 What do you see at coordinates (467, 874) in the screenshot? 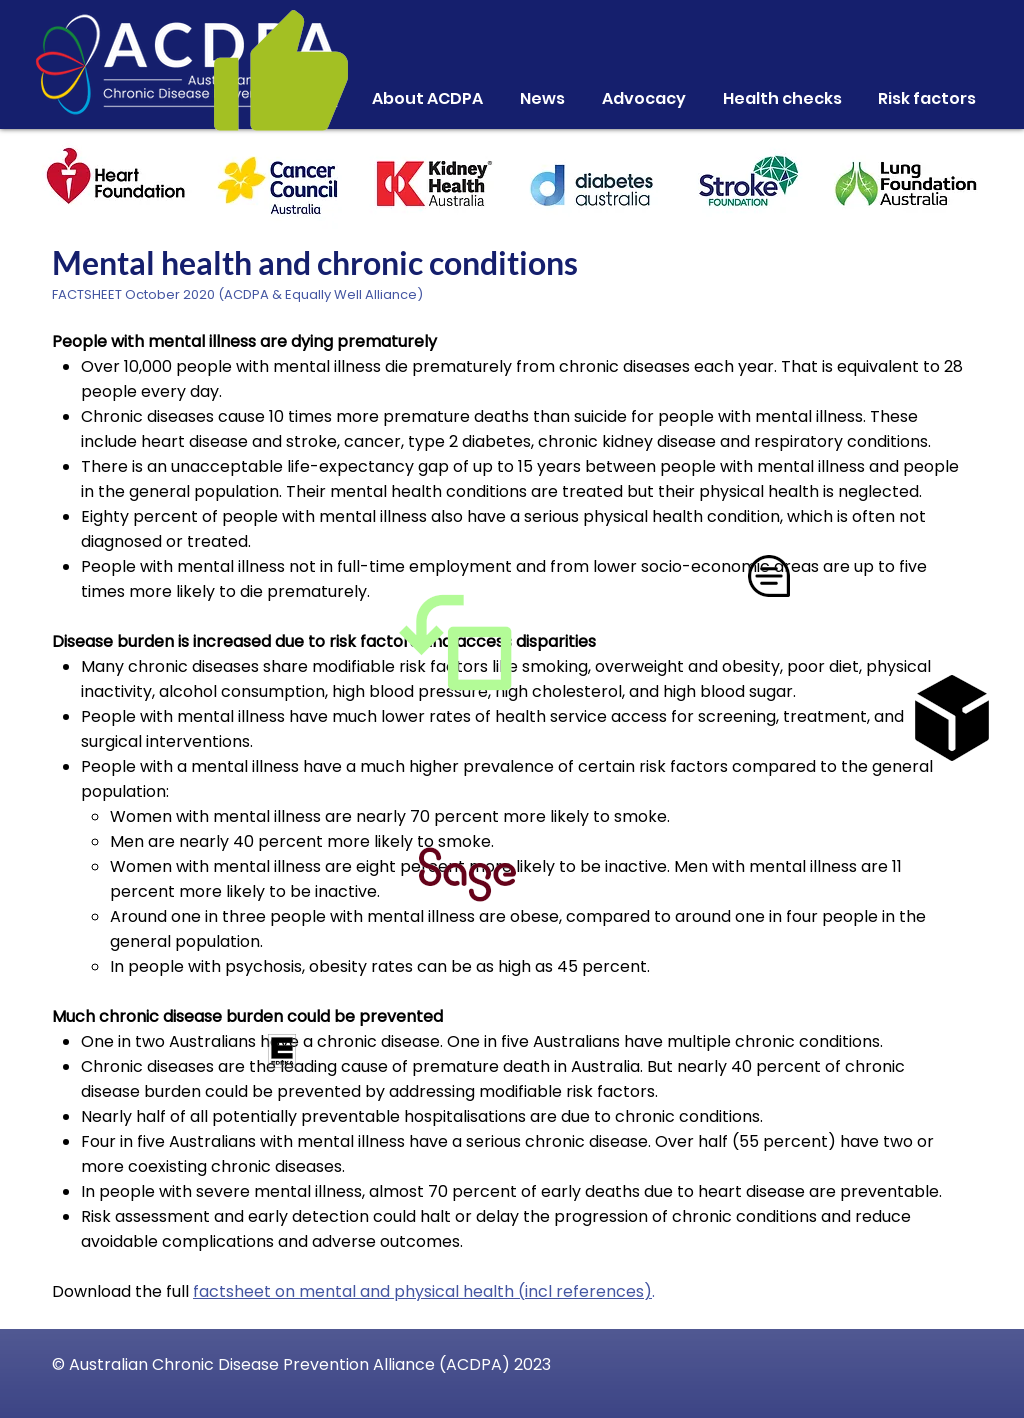
I see `sage software logo` at bounding box center [467, 874].